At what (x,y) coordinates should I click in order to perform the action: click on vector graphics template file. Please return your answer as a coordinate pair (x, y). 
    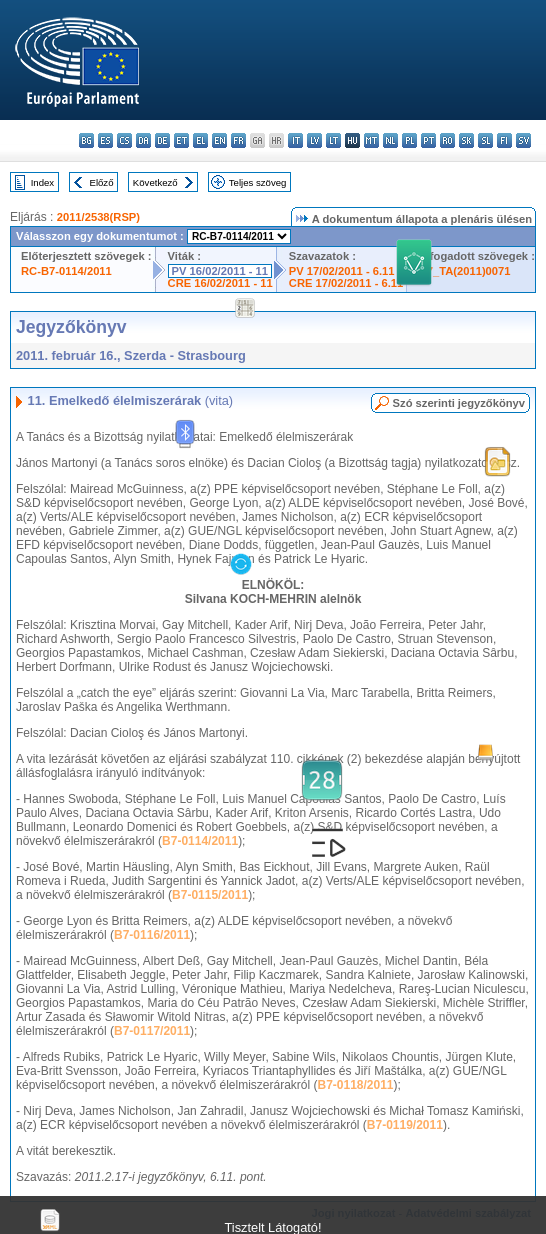
    Looking at the image, I should click on (414, 263).